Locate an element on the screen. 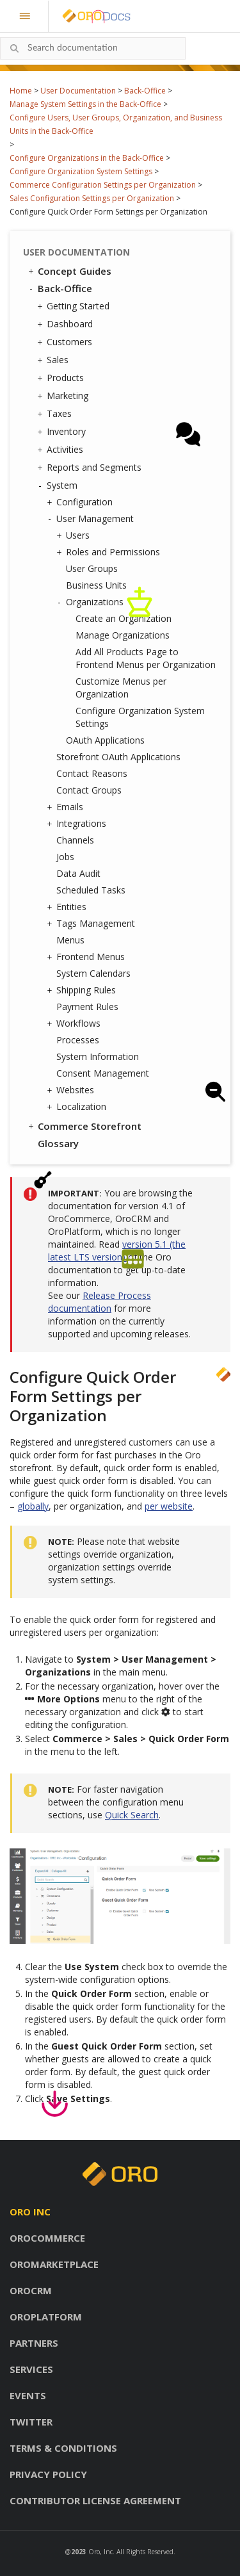 The image size is (240, 2576). download file to device is located at coordinates (54, 2103).